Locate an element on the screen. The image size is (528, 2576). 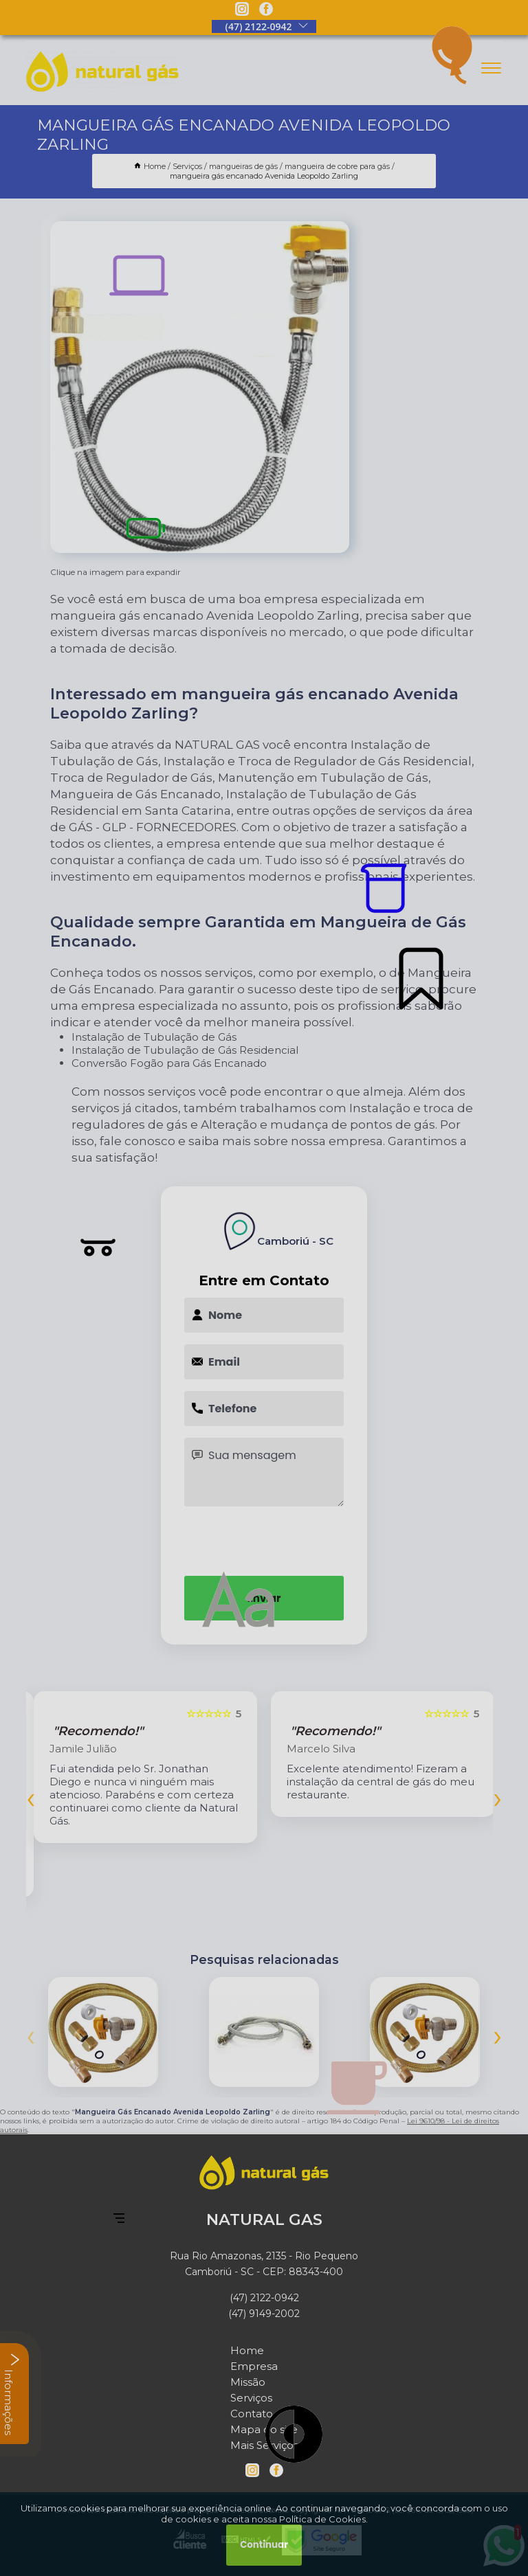
change font or text settings is located at coordinates (238, 1601).